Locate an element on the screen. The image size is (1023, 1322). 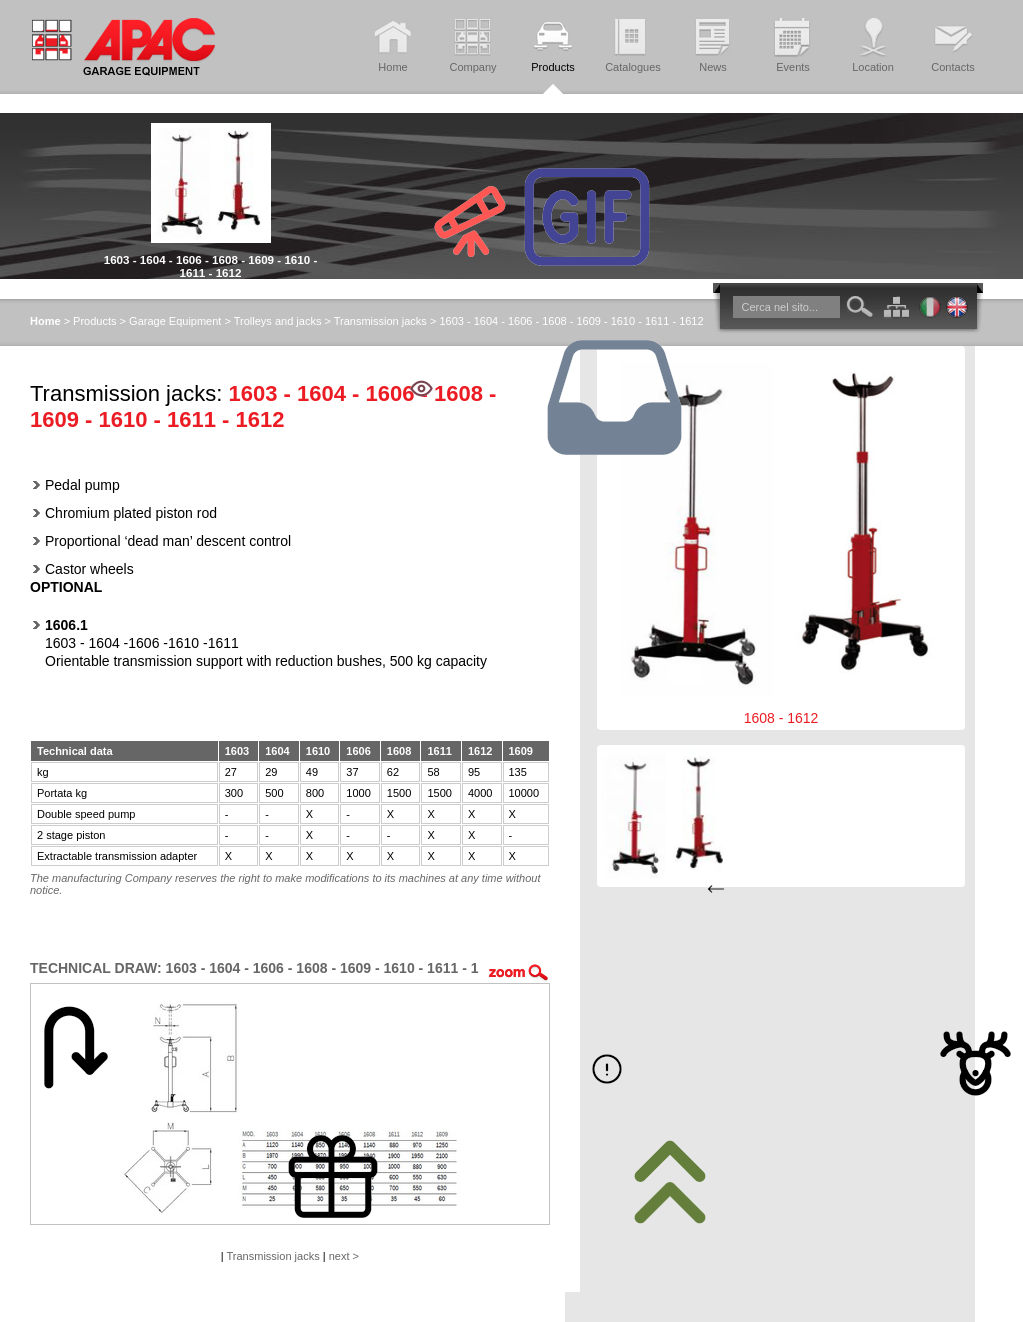
go back to the previous screen is located at coordinates (716, 889).